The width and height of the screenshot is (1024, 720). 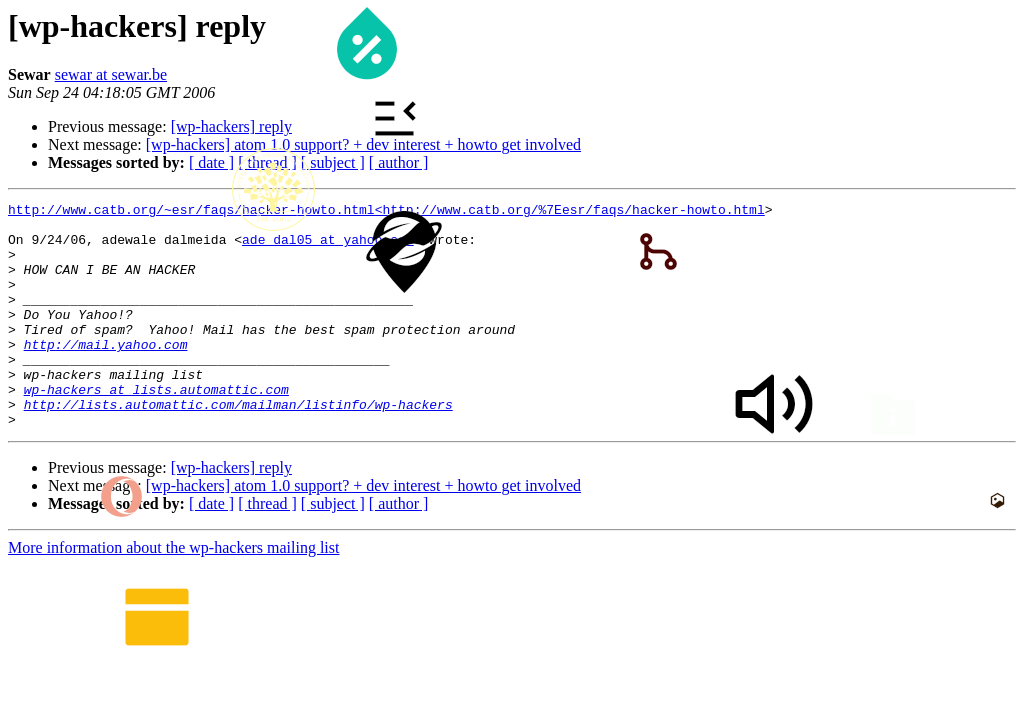 What do you see at coordinates (157, 617) in the screenshot?
I see `switch to top panel layout` at bounding box center [157, 617].